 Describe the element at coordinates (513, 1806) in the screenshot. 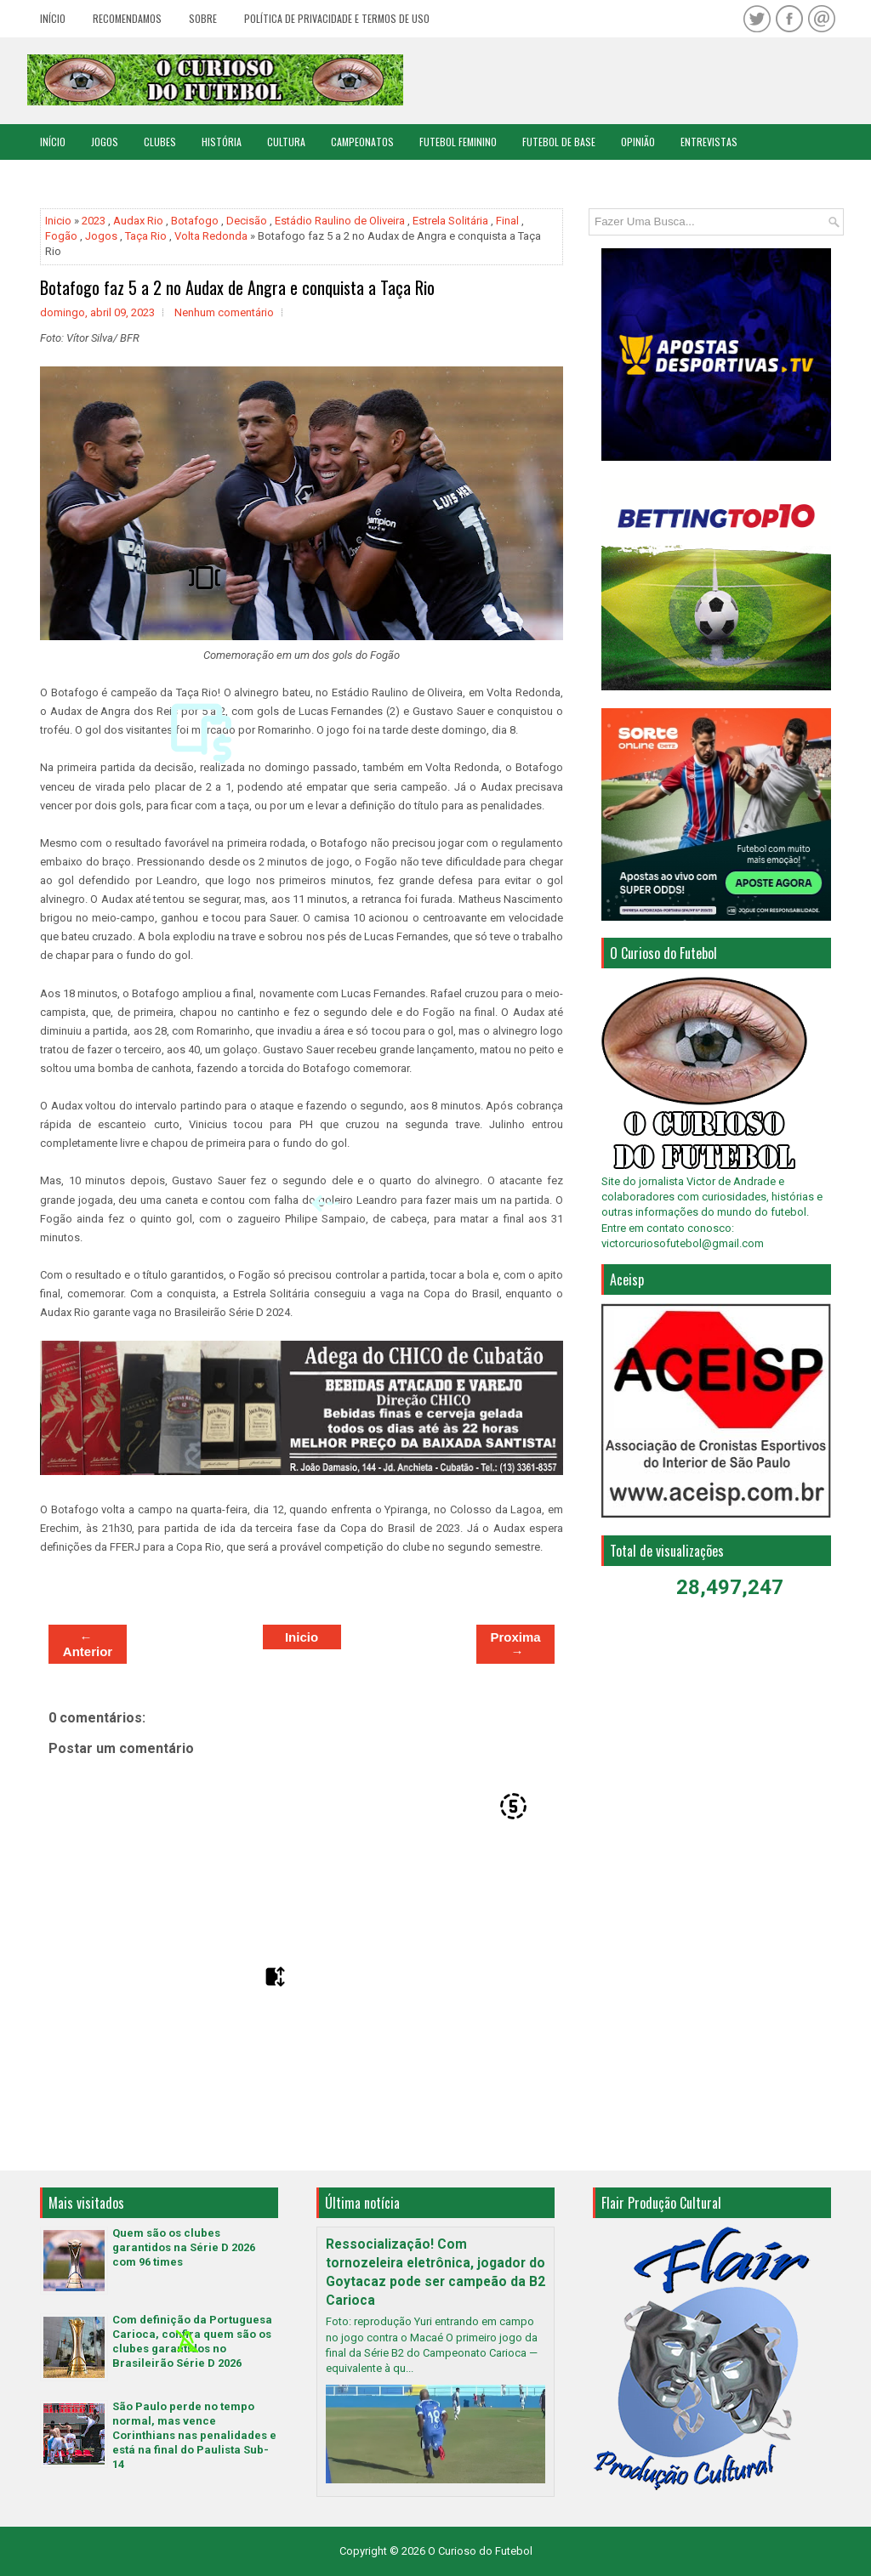

I see `step 5 of a multi-step process` at that location.